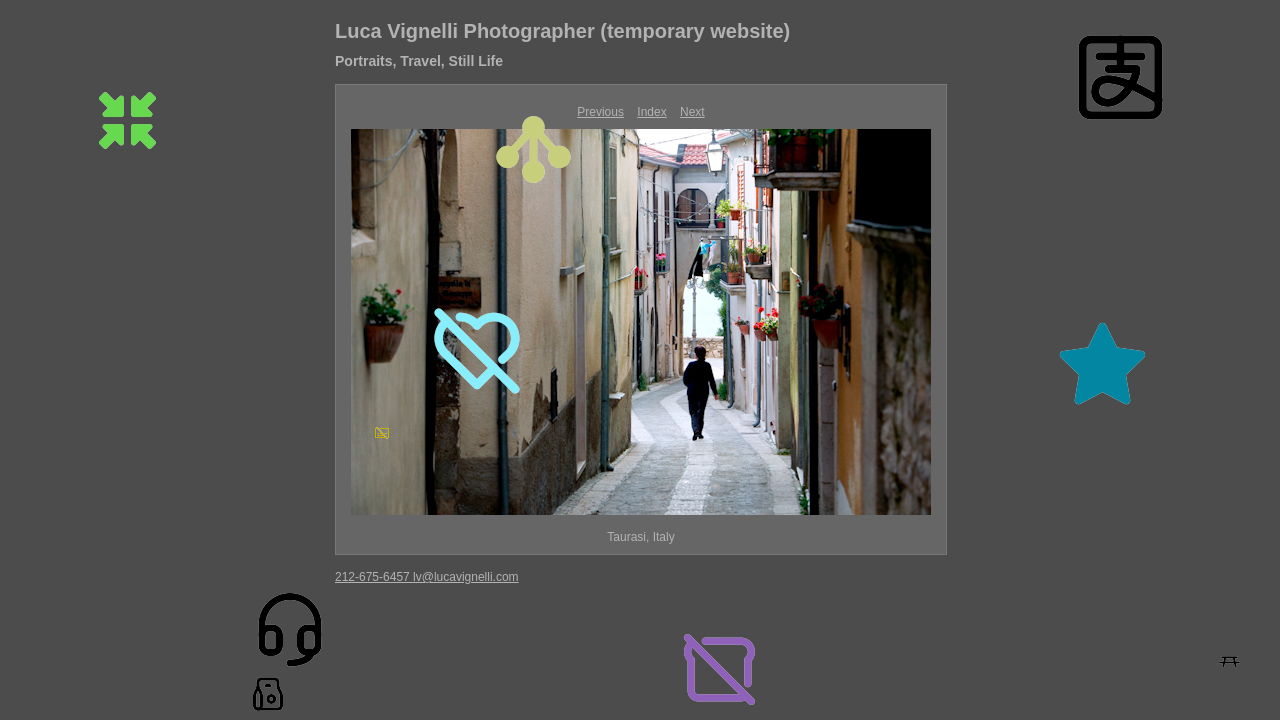 Image resolution: width=1280 pixels, height=720 pixels. I want to click on contact customer support, so click(290, 628).